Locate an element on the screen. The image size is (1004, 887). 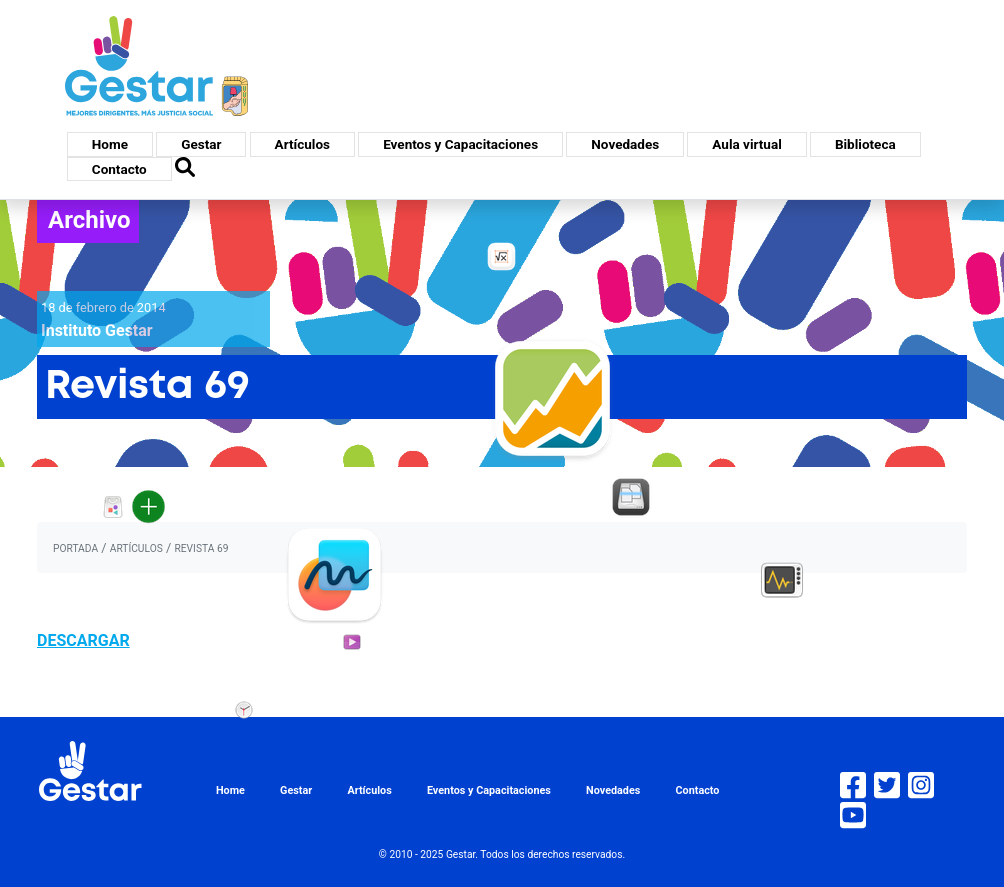
open libreoffice math equation editor is located at coordinates (501, 256).